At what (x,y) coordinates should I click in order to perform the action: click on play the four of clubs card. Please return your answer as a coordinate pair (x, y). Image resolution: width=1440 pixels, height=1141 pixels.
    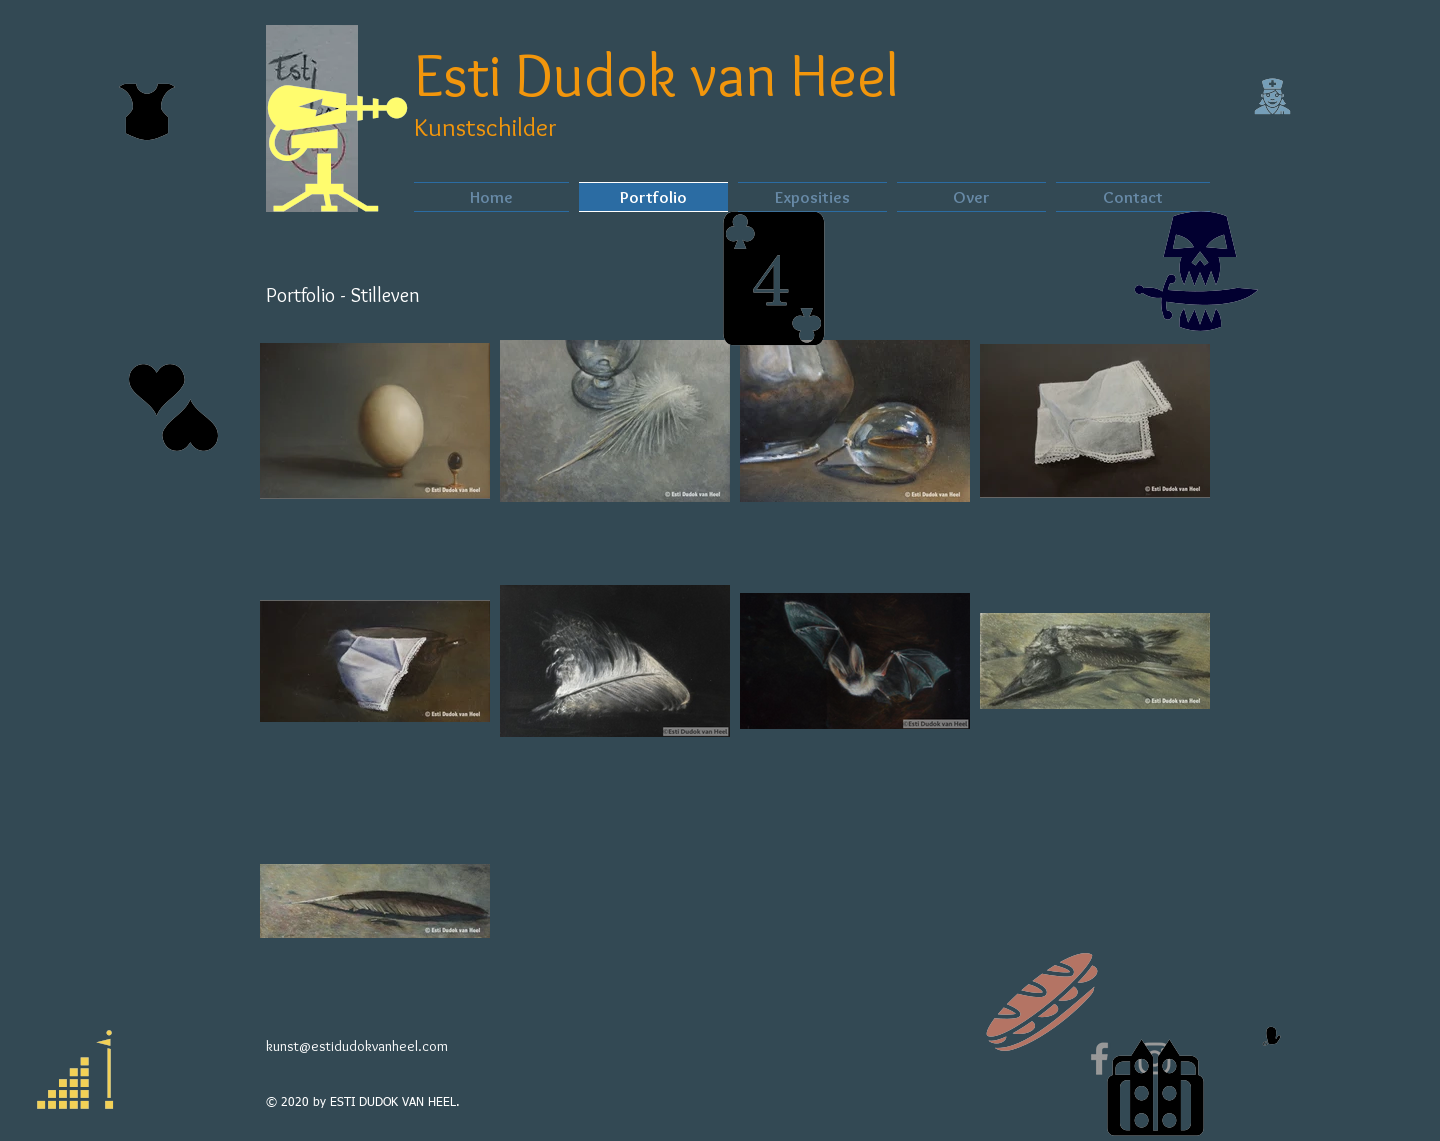
    Looking at the image, I should click on (773, 278).